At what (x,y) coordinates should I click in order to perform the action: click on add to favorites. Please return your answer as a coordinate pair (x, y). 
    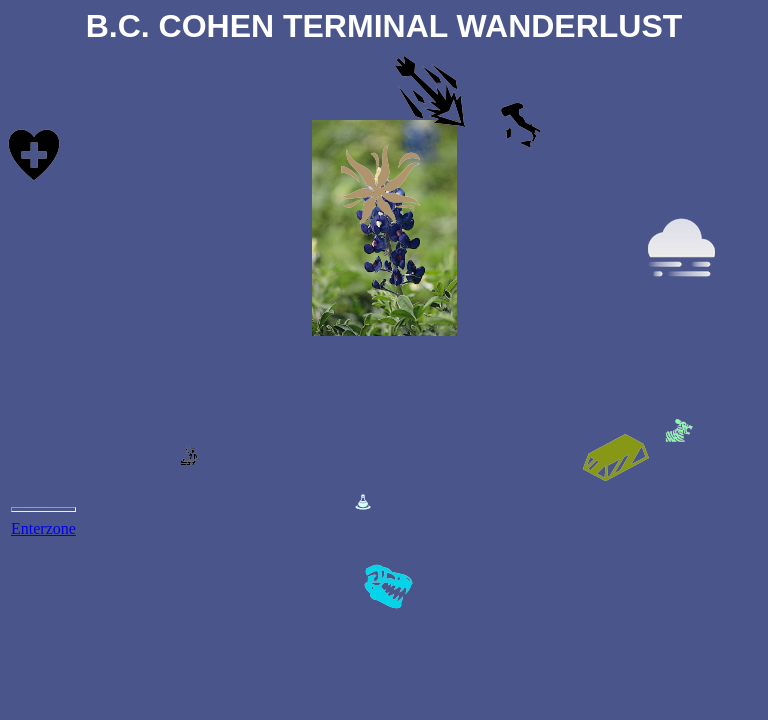
    Looking at the image, I should click on (34, 155).